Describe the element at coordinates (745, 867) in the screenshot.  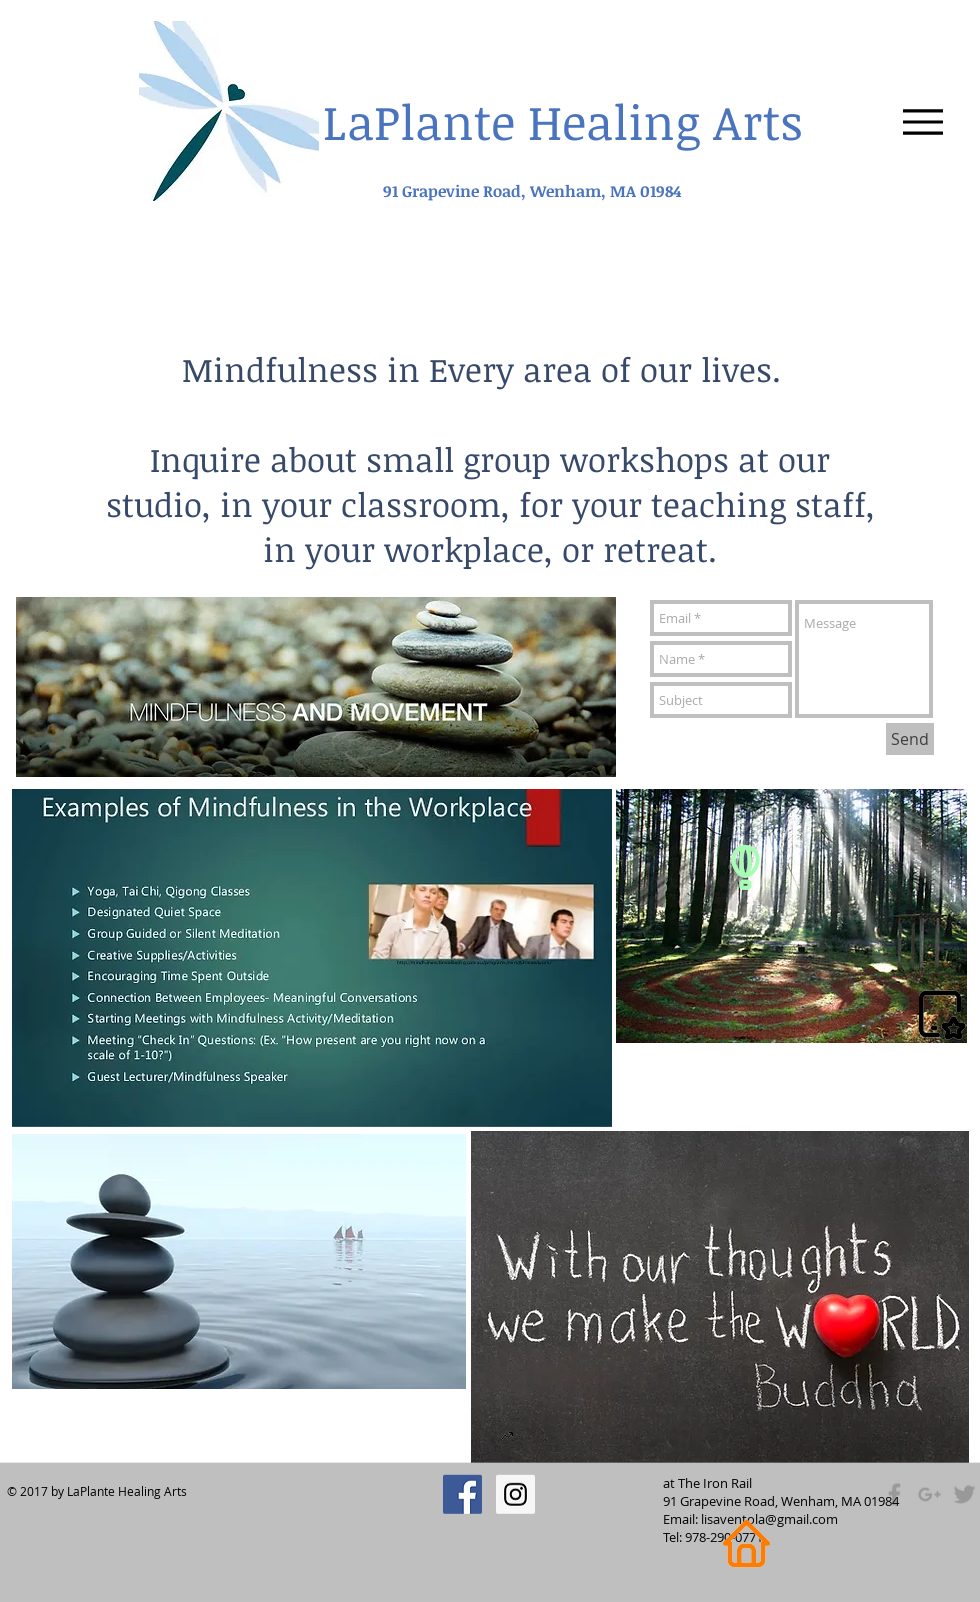
I see `access travel or adventure features` at that location.